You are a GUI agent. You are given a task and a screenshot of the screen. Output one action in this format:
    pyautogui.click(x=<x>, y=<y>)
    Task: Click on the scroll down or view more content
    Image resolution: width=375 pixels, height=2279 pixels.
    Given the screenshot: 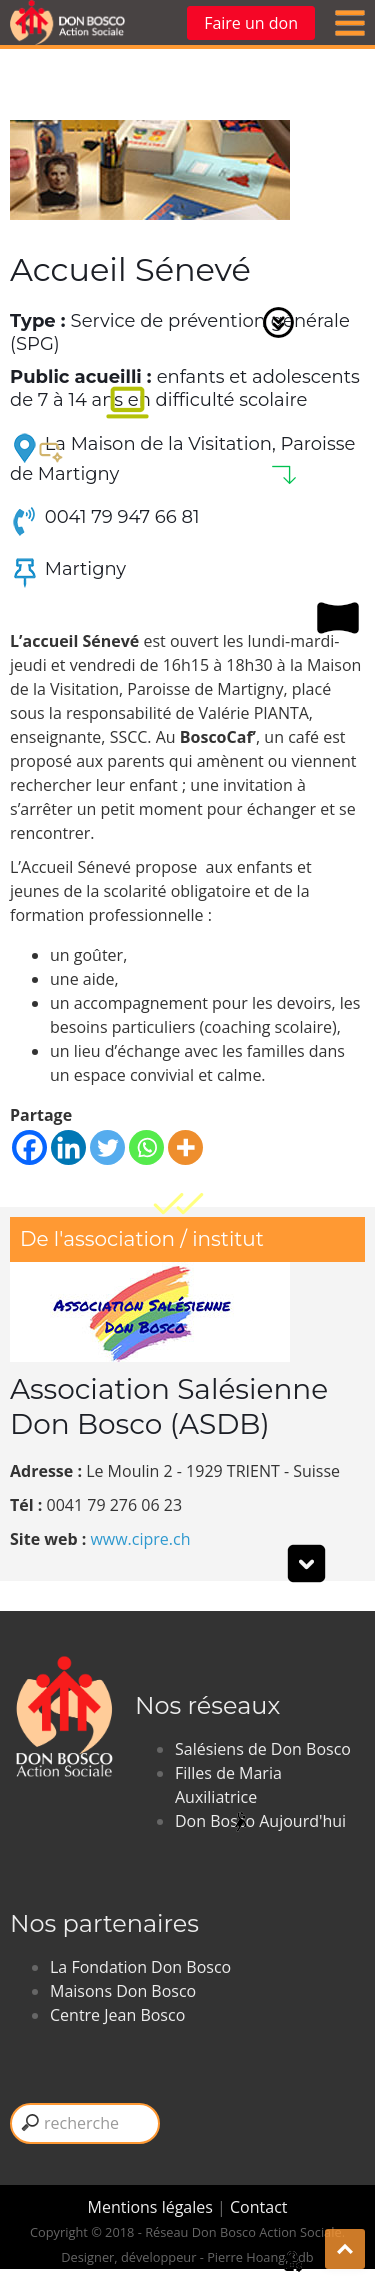 What is the action you would take?
    pyautogui.click(x=278, y=322)
    